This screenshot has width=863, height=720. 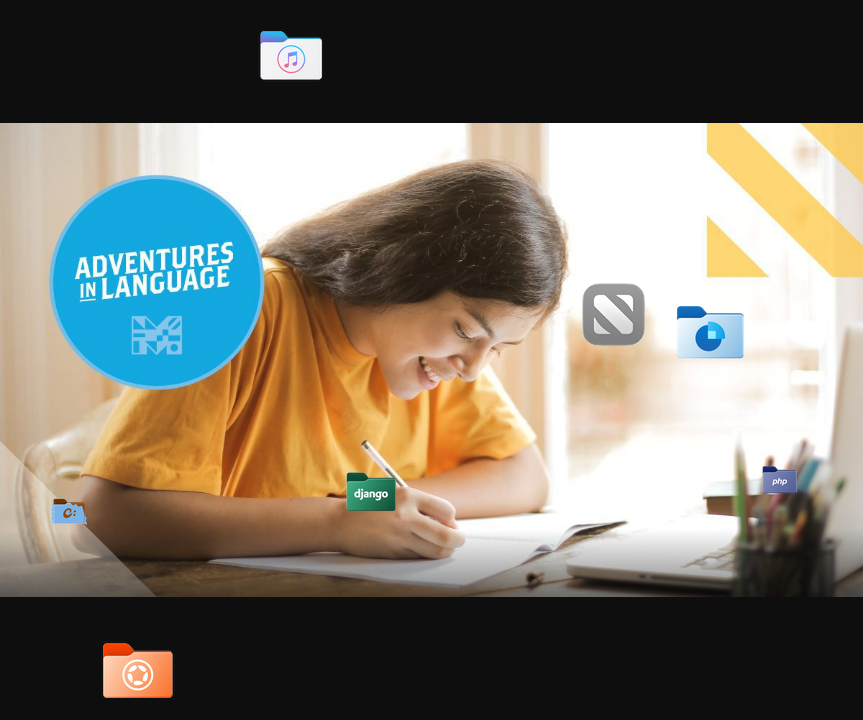 What do you see at coordinates (613, 314) in the screenshot?
I see `open the apple news app` at bounding box center [613, 314].